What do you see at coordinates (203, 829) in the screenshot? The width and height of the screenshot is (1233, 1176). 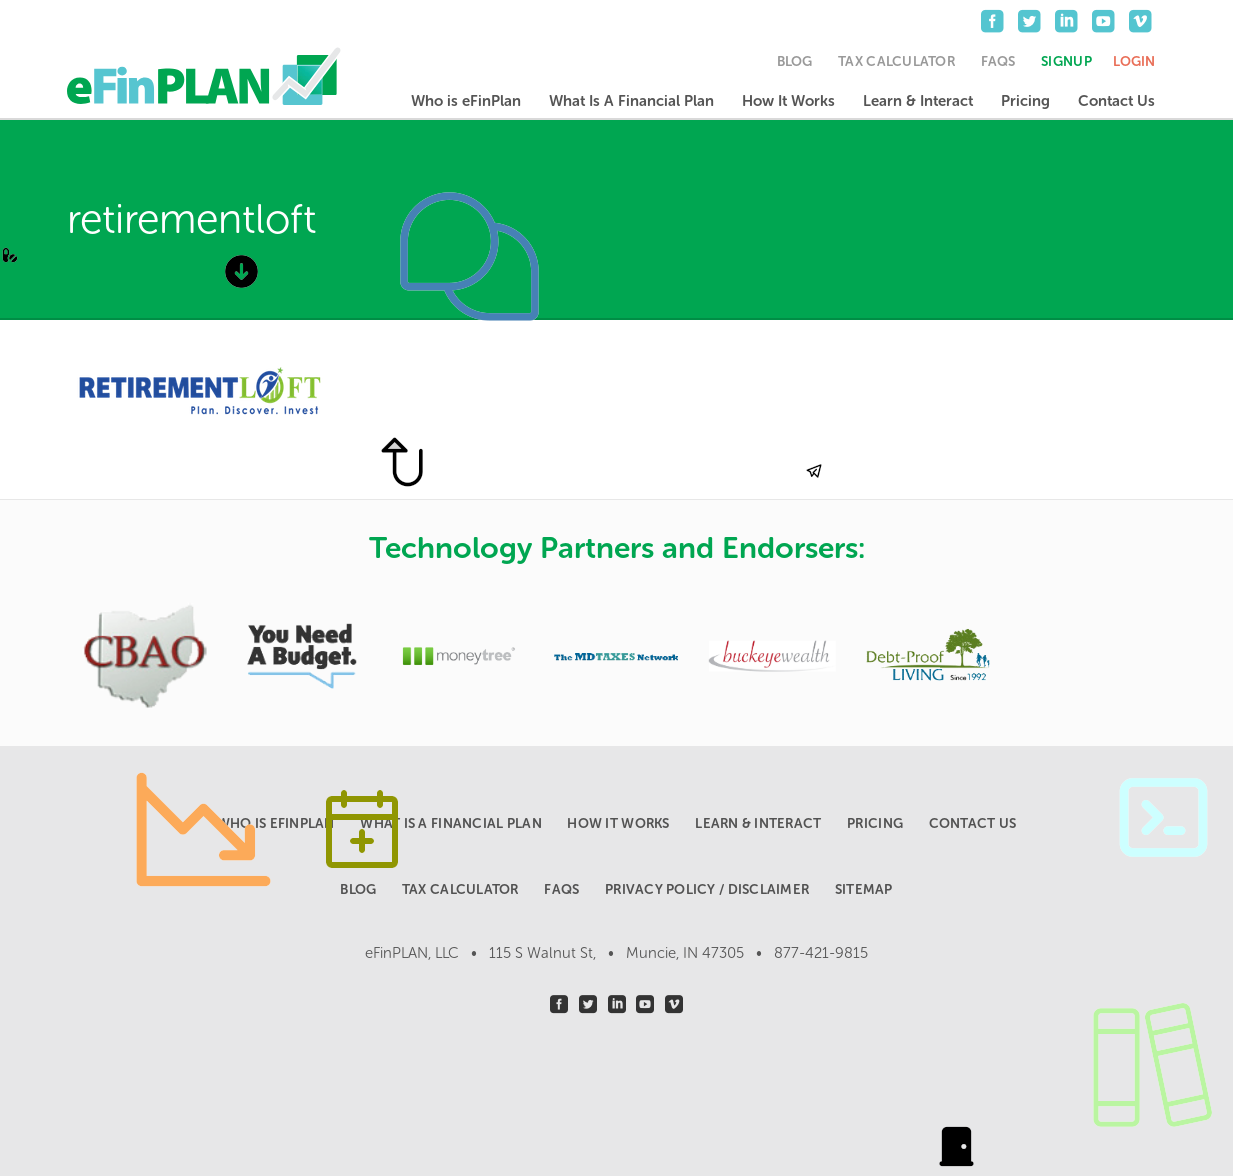 I see `view declining metrics or trends` at bounding box center [203, 829].